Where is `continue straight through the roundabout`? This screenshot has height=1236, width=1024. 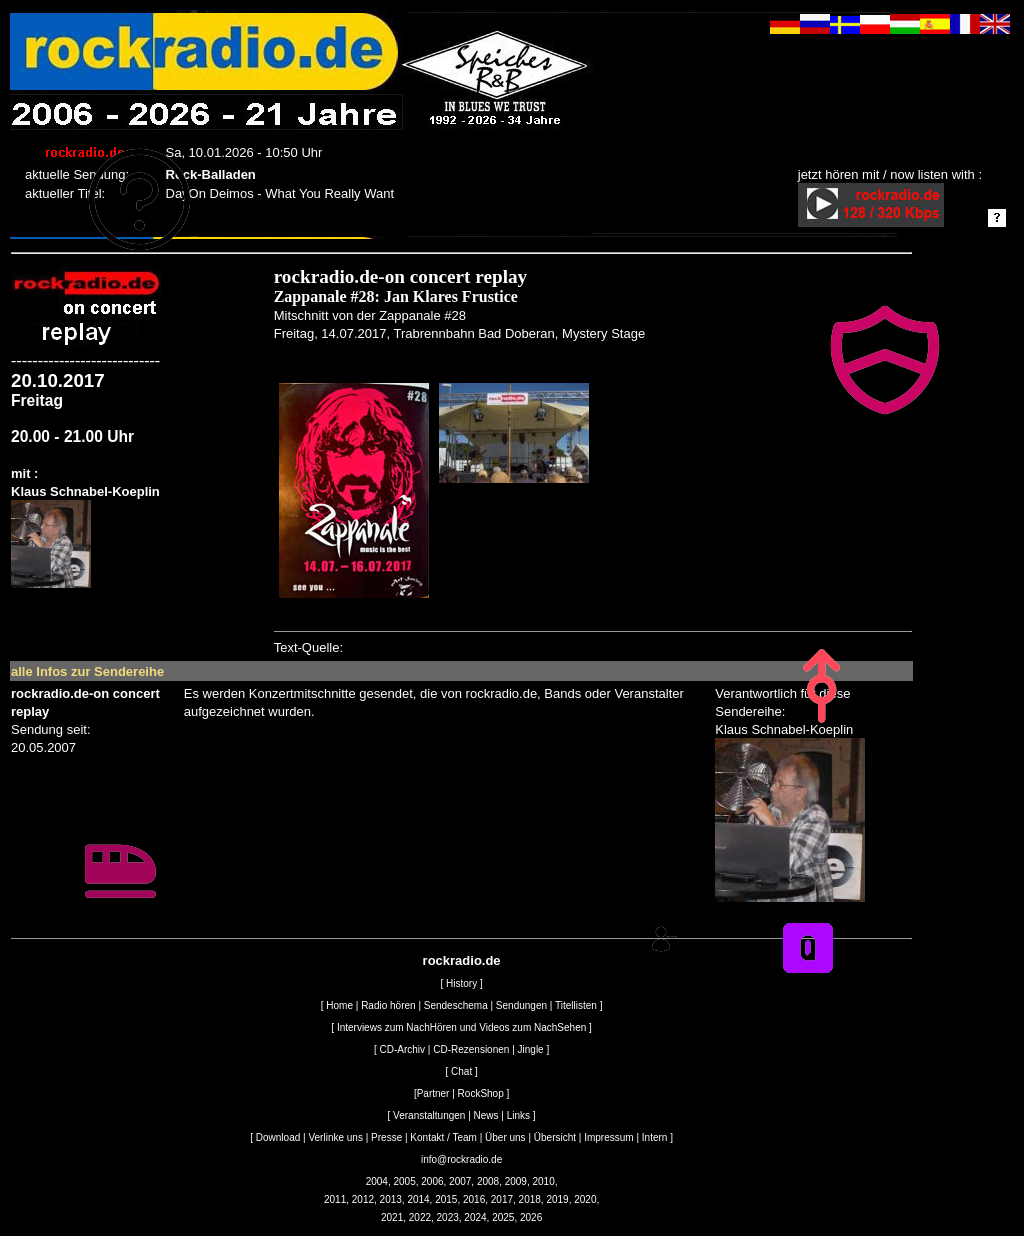 continue straight through the roundabout is located at coordinates (818, 686).